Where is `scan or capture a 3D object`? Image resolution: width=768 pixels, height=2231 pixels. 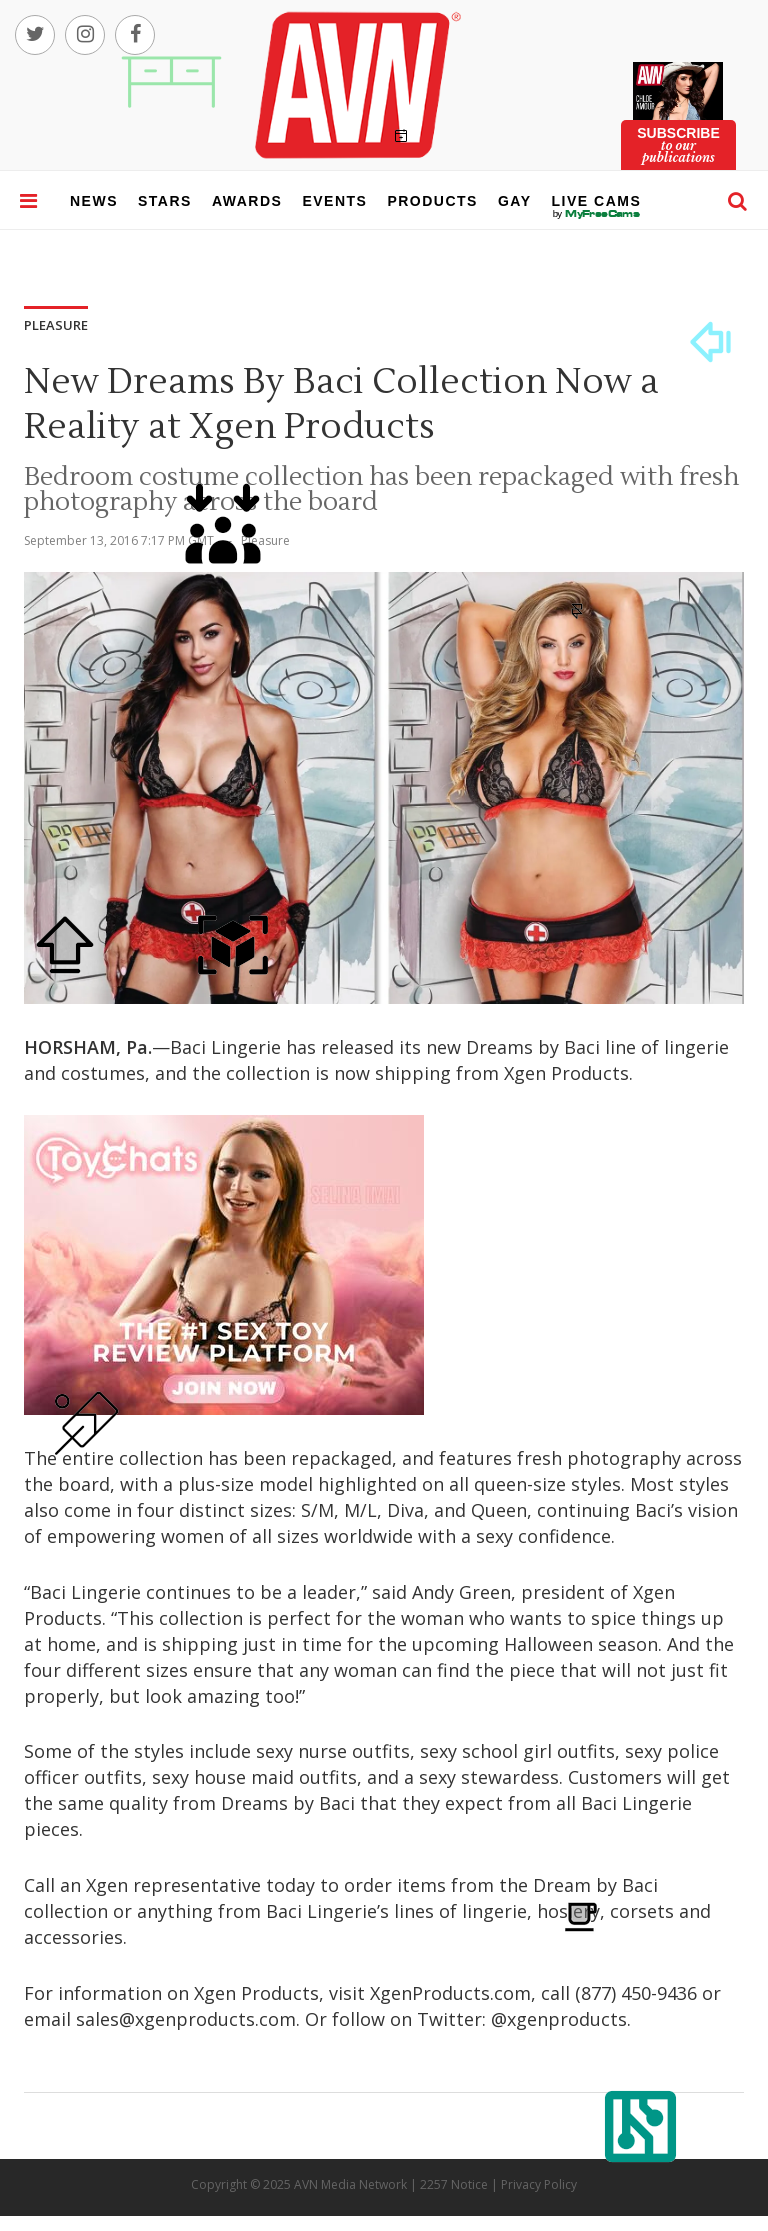
scan or capture a 3D object is located at coordinates (233, 945).